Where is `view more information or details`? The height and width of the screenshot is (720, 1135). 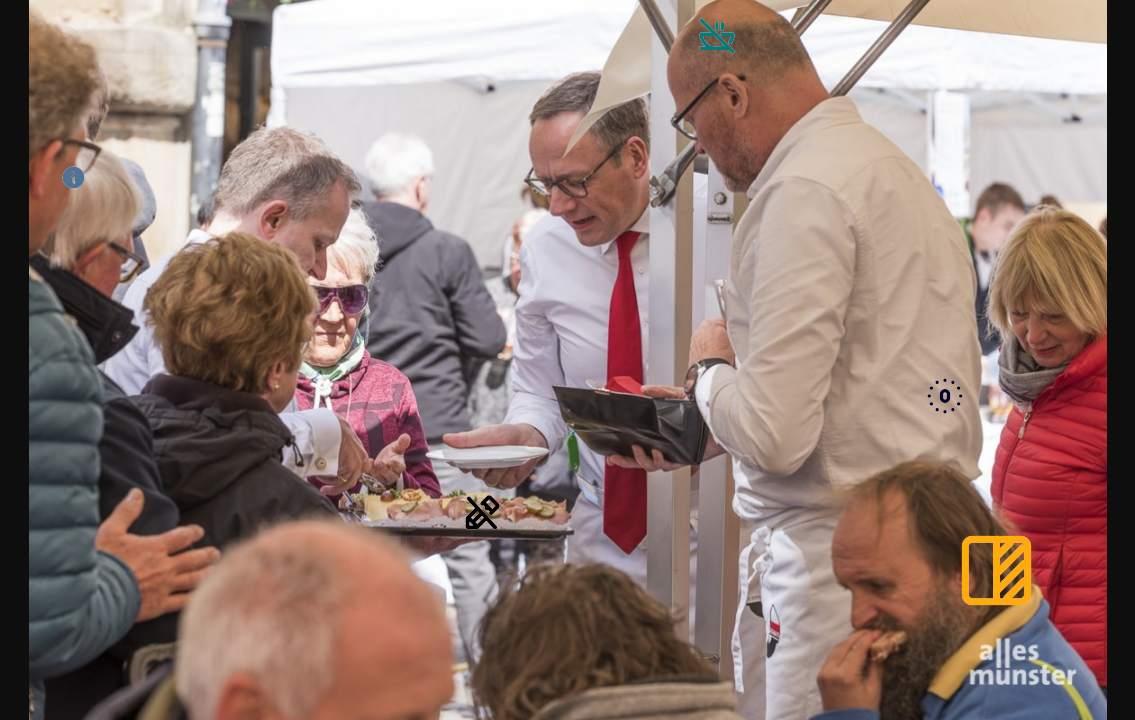
view more information or details is located at coordinates (73, 177).